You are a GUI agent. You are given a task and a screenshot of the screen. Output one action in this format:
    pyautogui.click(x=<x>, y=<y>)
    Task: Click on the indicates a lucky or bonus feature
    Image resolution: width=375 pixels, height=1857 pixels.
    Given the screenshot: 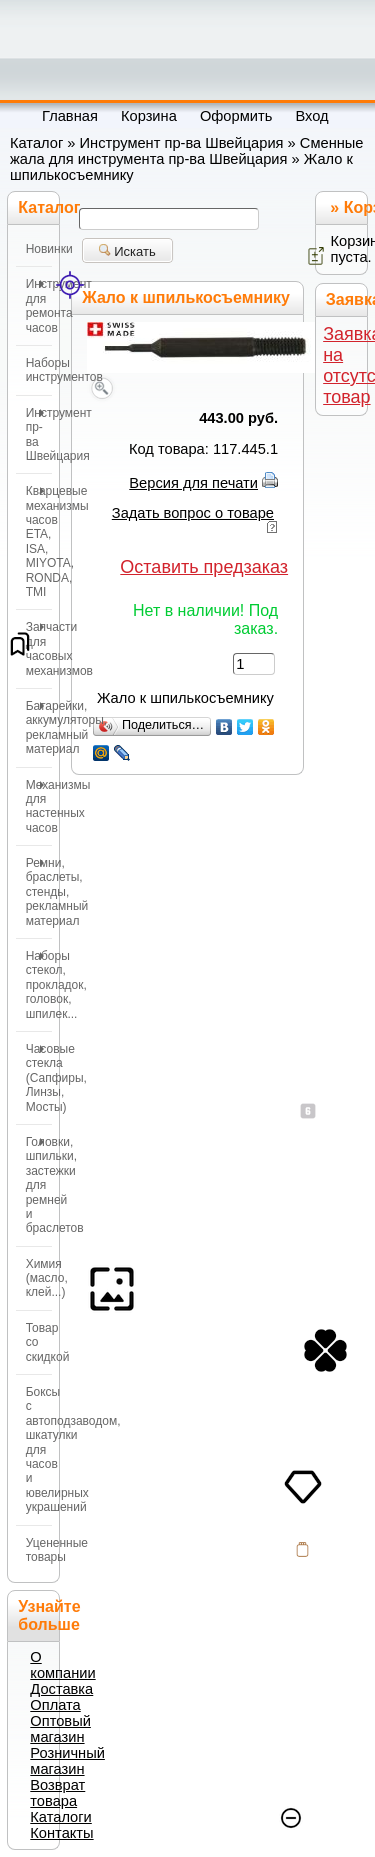 What is the action you would take?
    pyautogui.click(x=325, y=1350)
    